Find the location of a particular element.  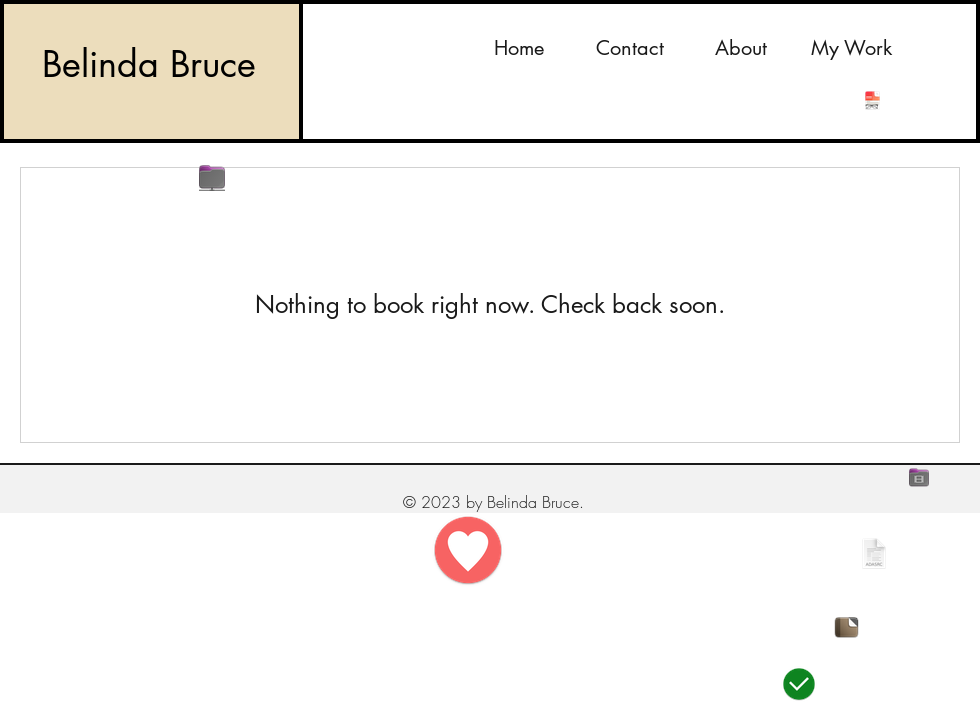

indicates a default or selected item is located at coordinates (799, 684).